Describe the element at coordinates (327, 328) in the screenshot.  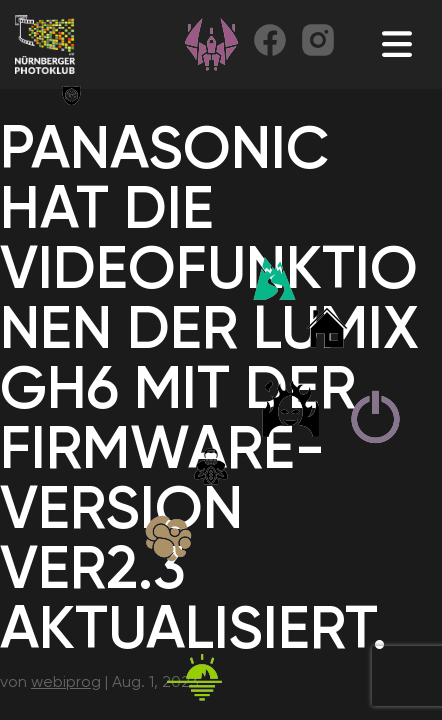
I see `navigate to home screen` at that location.